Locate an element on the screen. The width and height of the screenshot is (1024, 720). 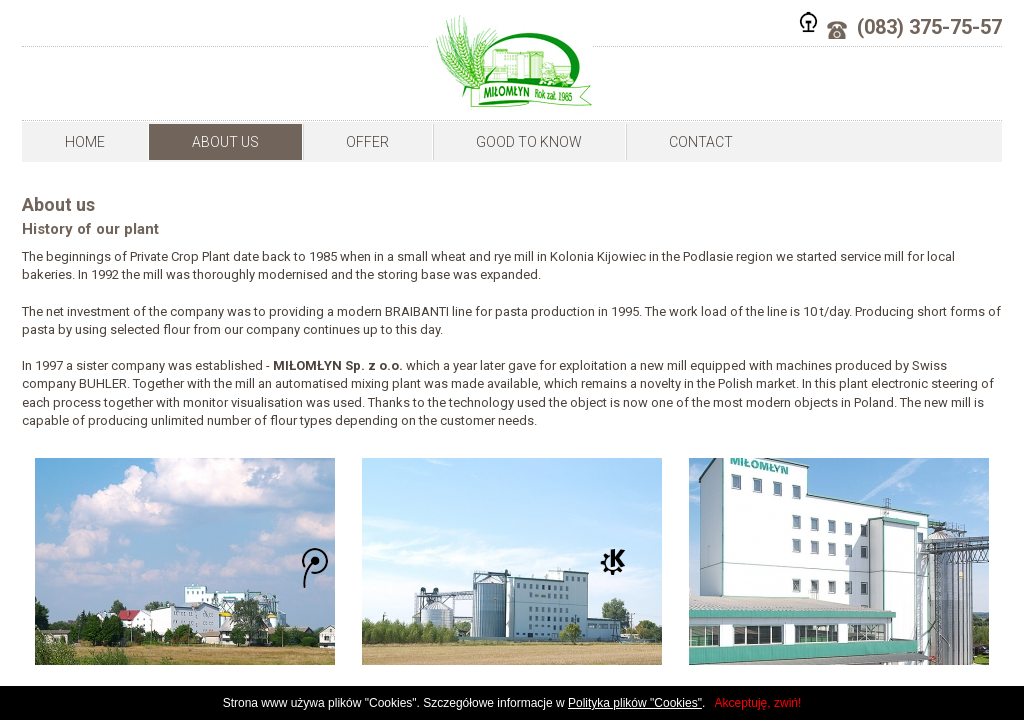
china railway logo is located at coordinates (808, 22).